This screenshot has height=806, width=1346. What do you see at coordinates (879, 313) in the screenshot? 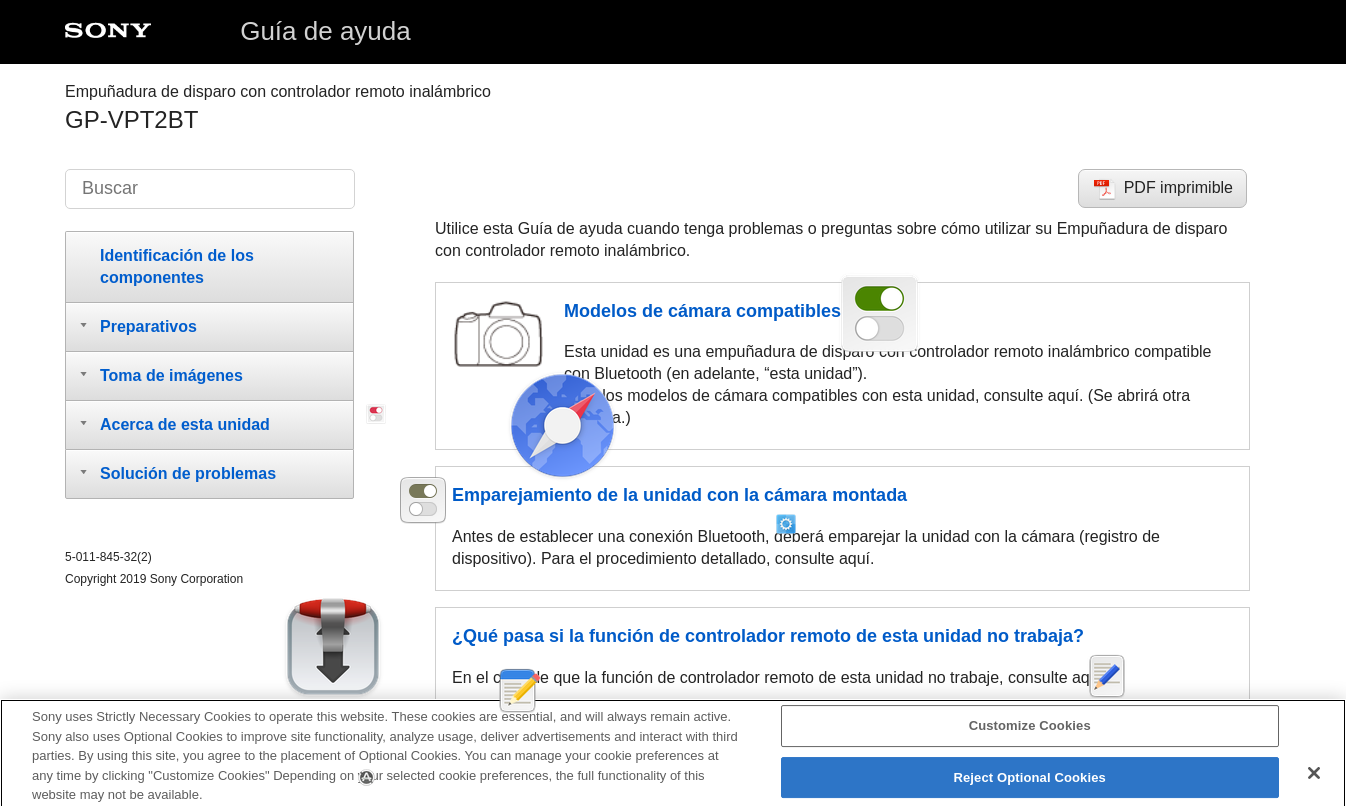
I see `open gnome tweaks to customize desktop settings` at bounding box center [879, 313].